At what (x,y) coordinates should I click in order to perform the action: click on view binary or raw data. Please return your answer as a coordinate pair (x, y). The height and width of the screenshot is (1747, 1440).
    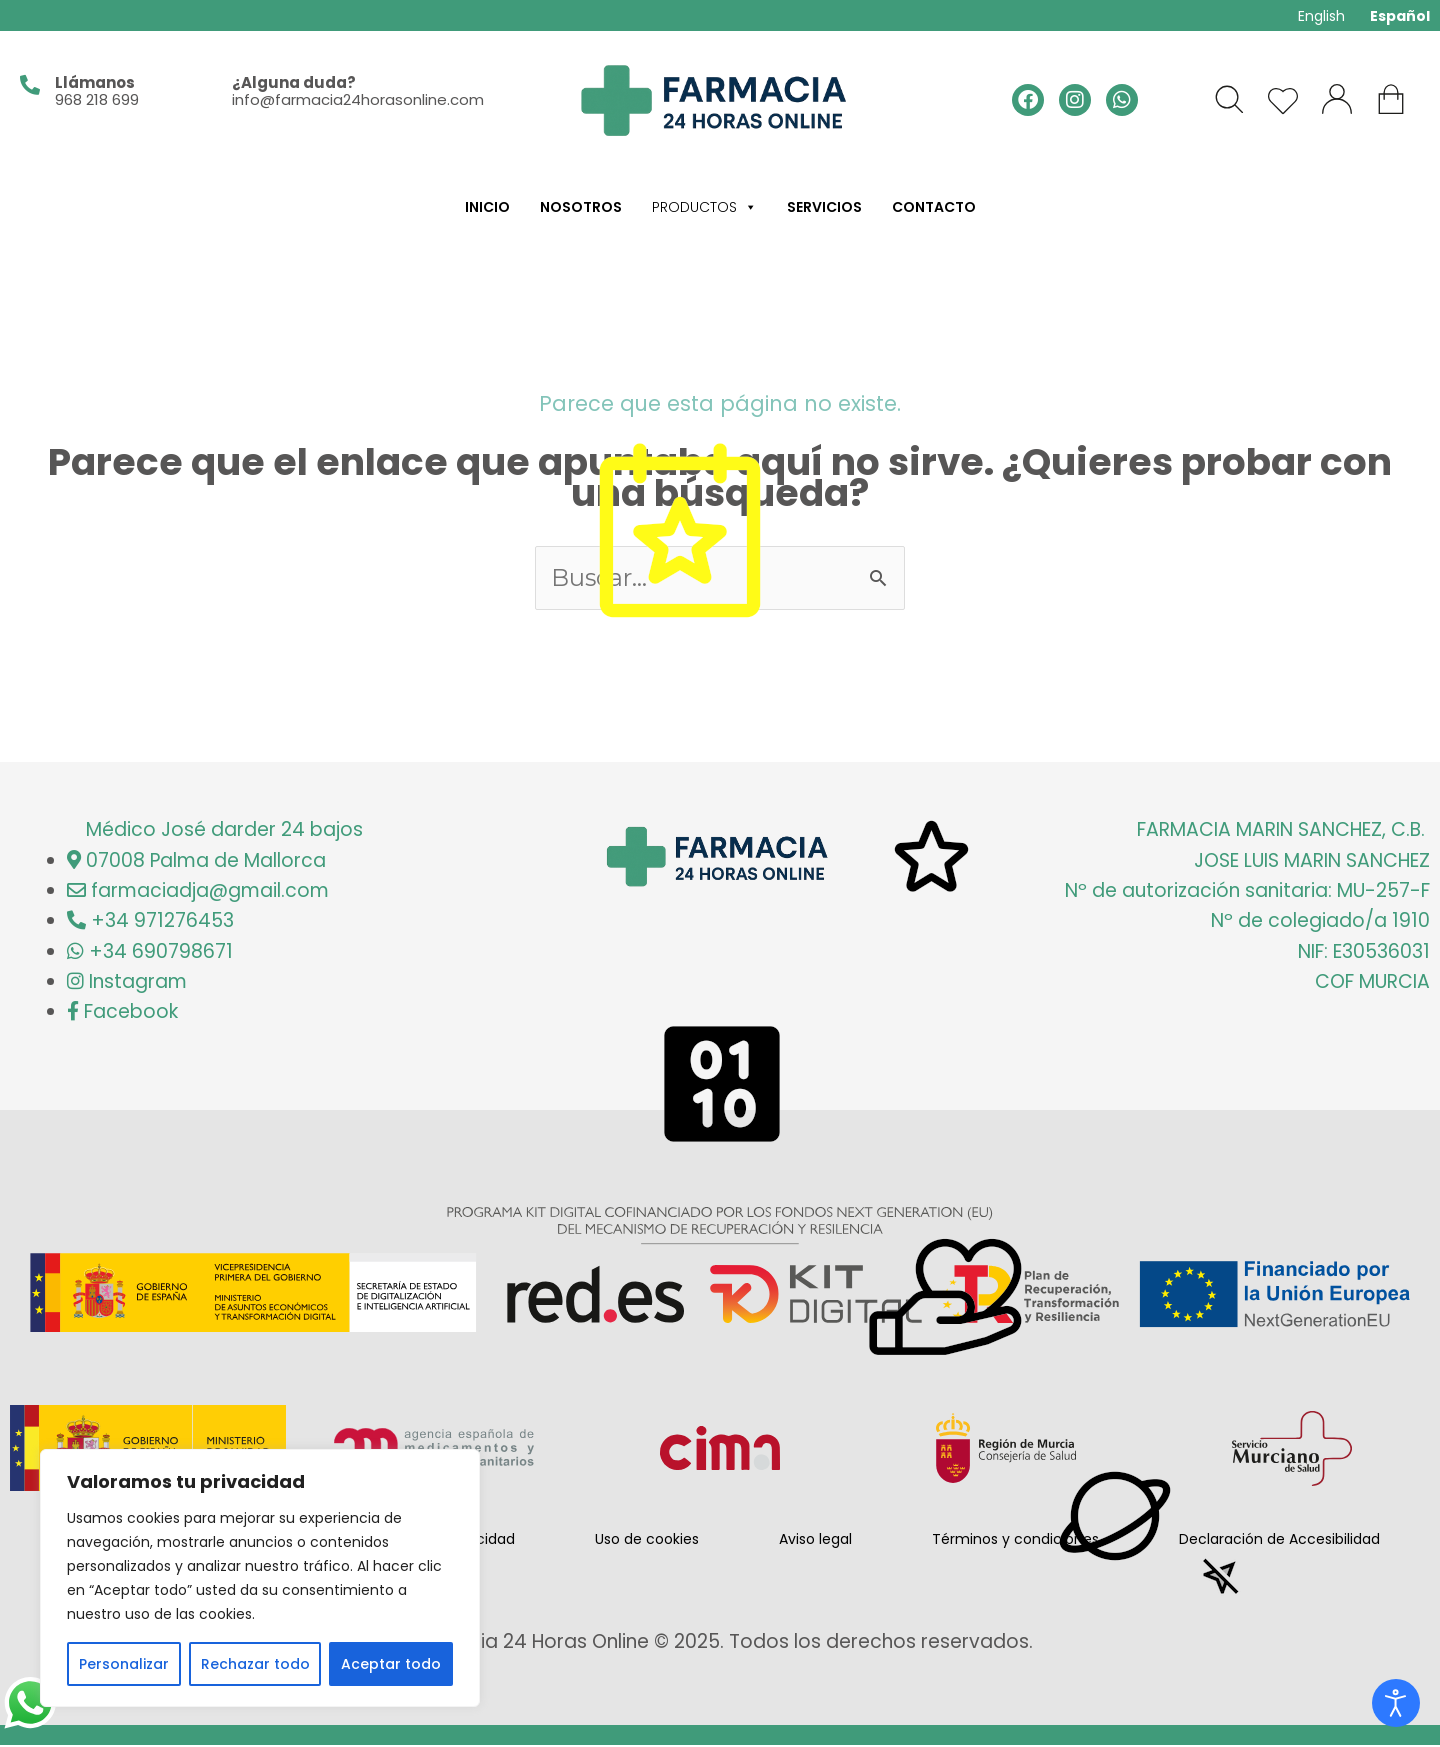
    Looking at the image, I should click on (722, 1084).